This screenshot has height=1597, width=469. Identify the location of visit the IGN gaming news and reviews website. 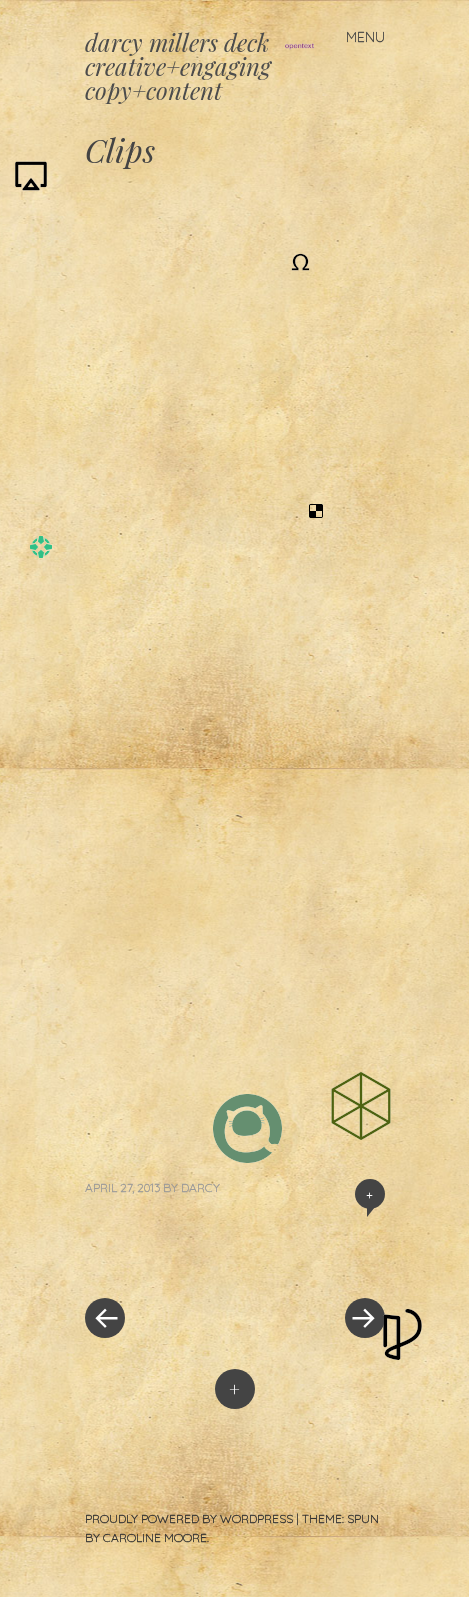
(41, 547).